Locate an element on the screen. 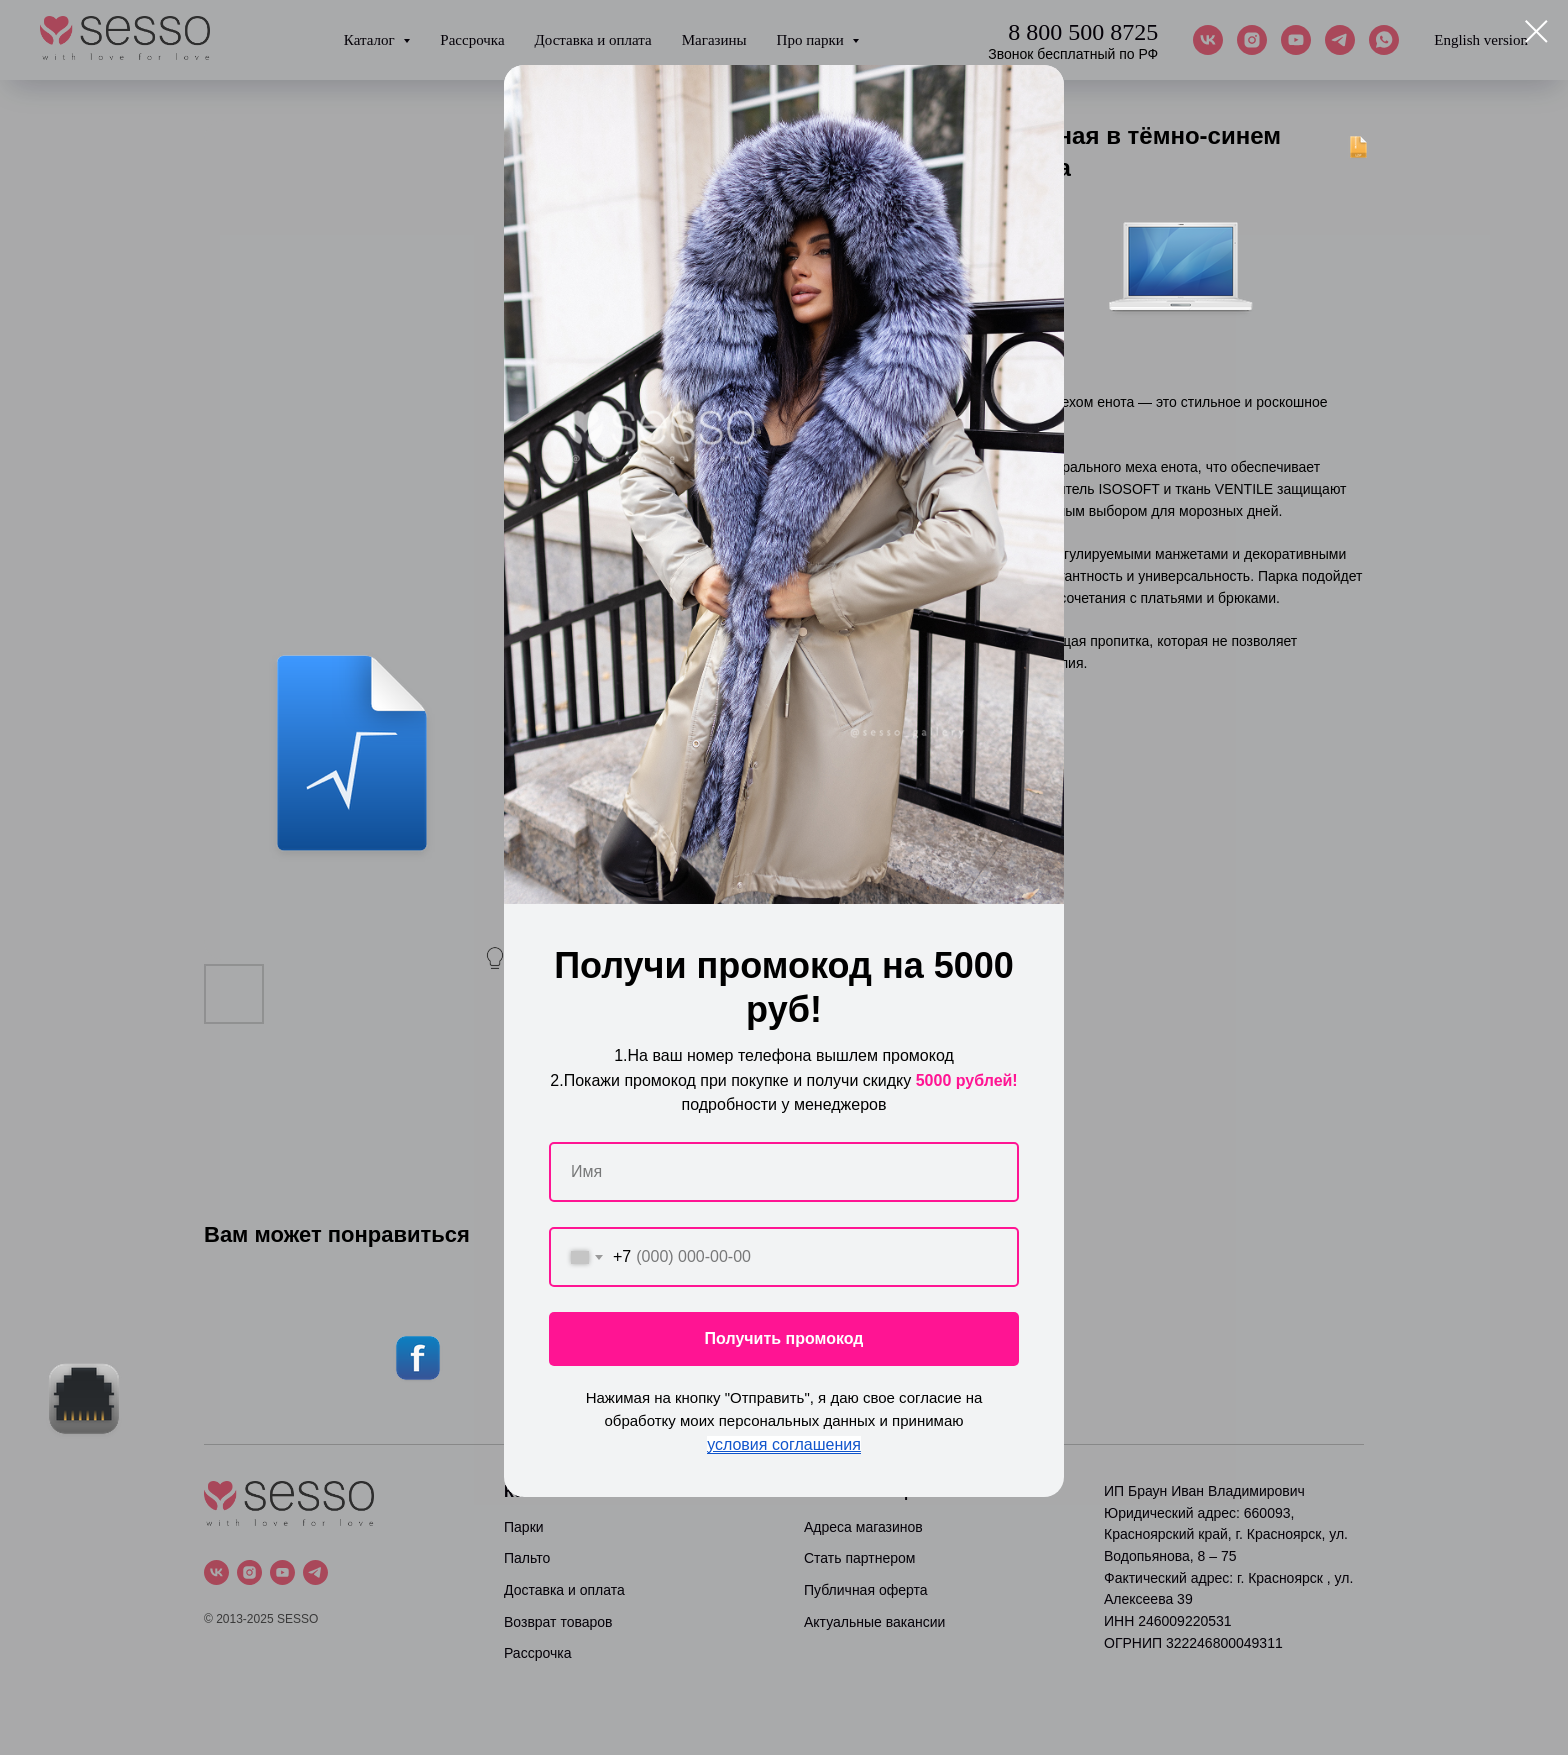 This screenshot has height=1755, width=1568. an lzip compressed archive file is located at coordinates (1358, 147).